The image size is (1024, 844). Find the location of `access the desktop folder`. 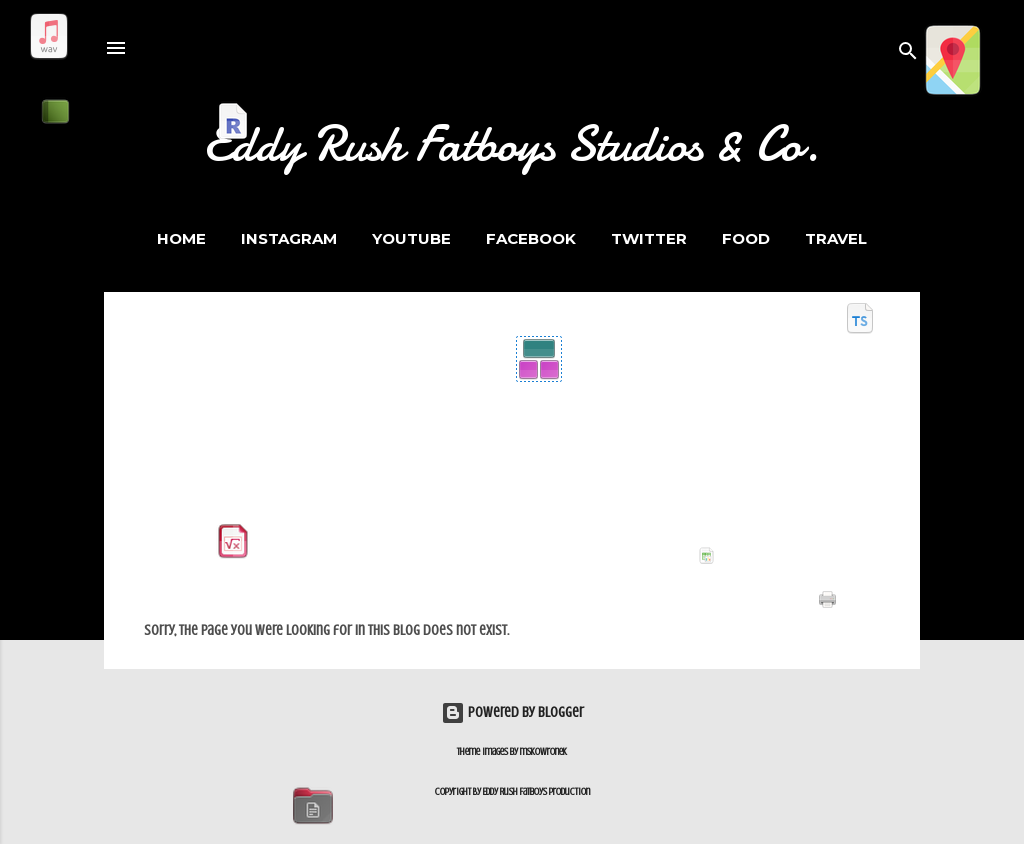

access the desktop folder is located at coordinates (55, 110).